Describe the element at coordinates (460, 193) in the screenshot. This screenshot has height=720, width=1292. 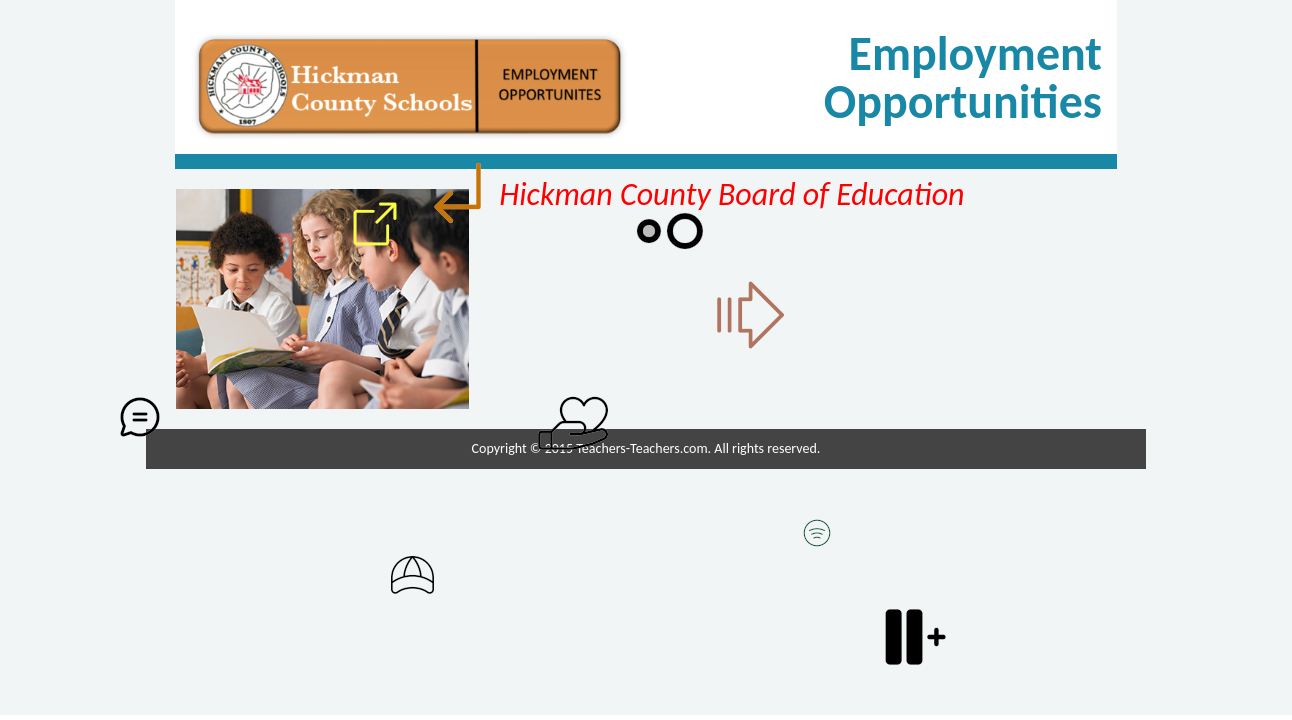
I see `return or enter key` at that location.